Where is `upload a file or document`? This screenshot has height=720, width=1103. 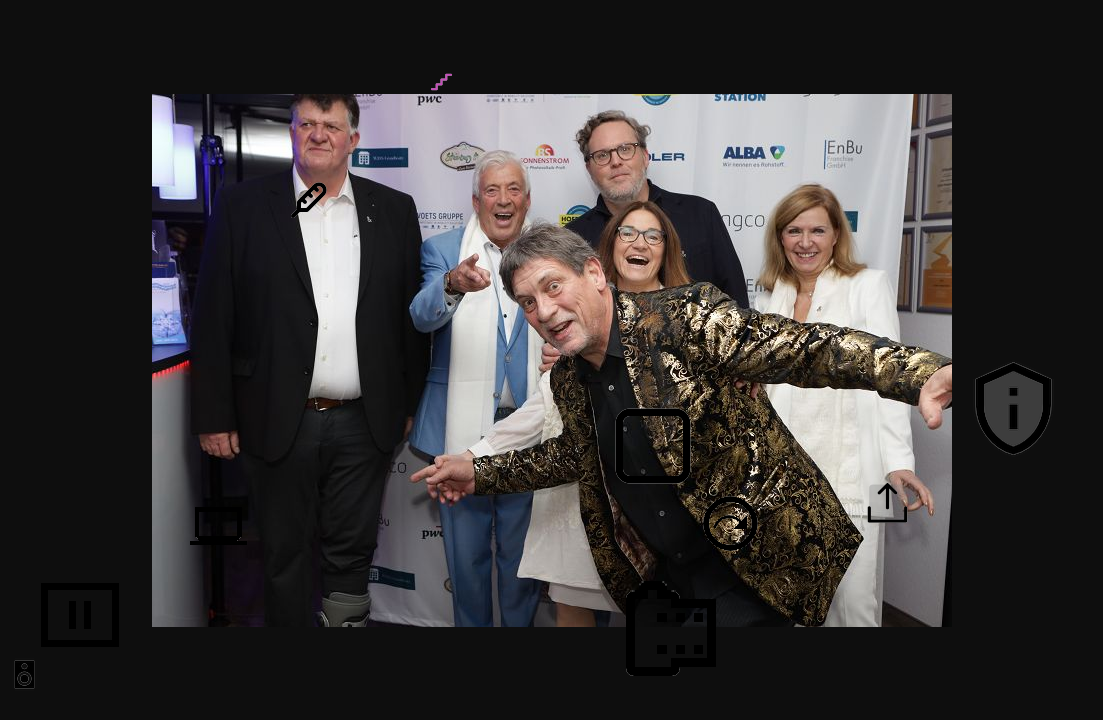
upload a file or document is located at coordinates (887, 504).